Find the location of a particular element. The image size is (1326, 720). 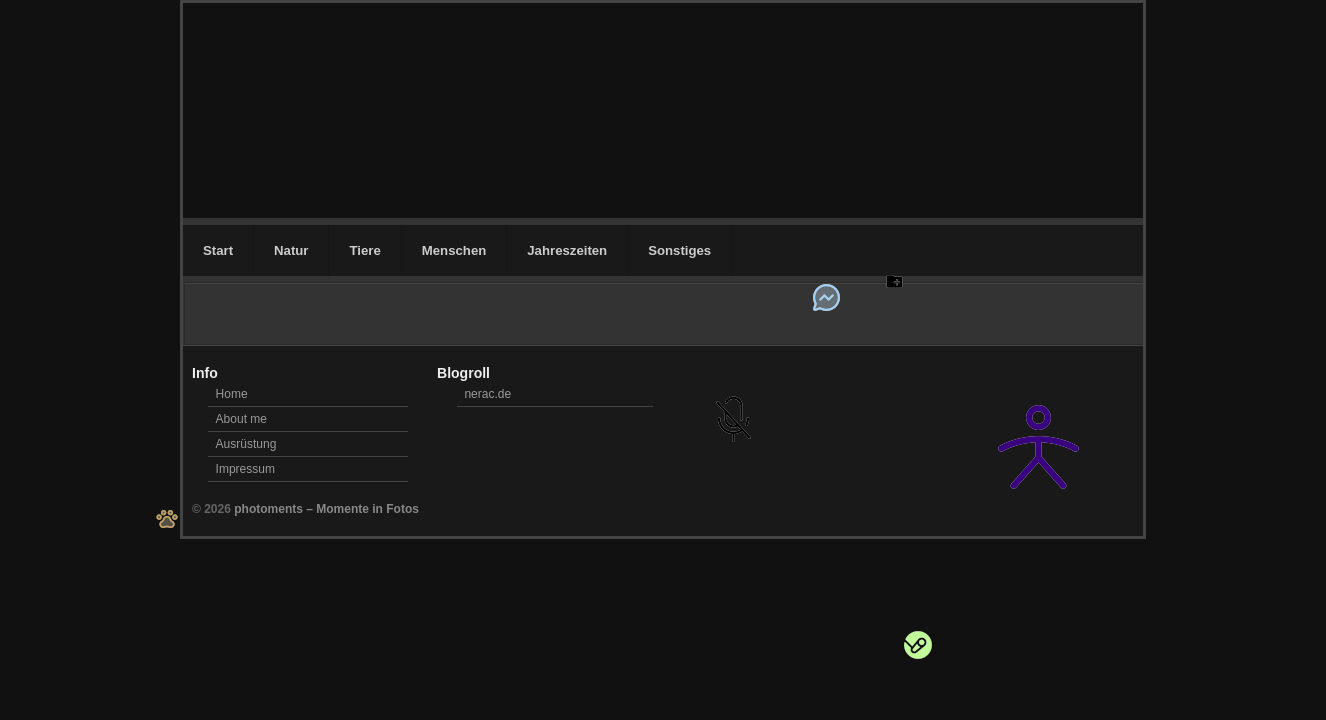

open the Steam gaming platform is located at coordinates (918, 645).